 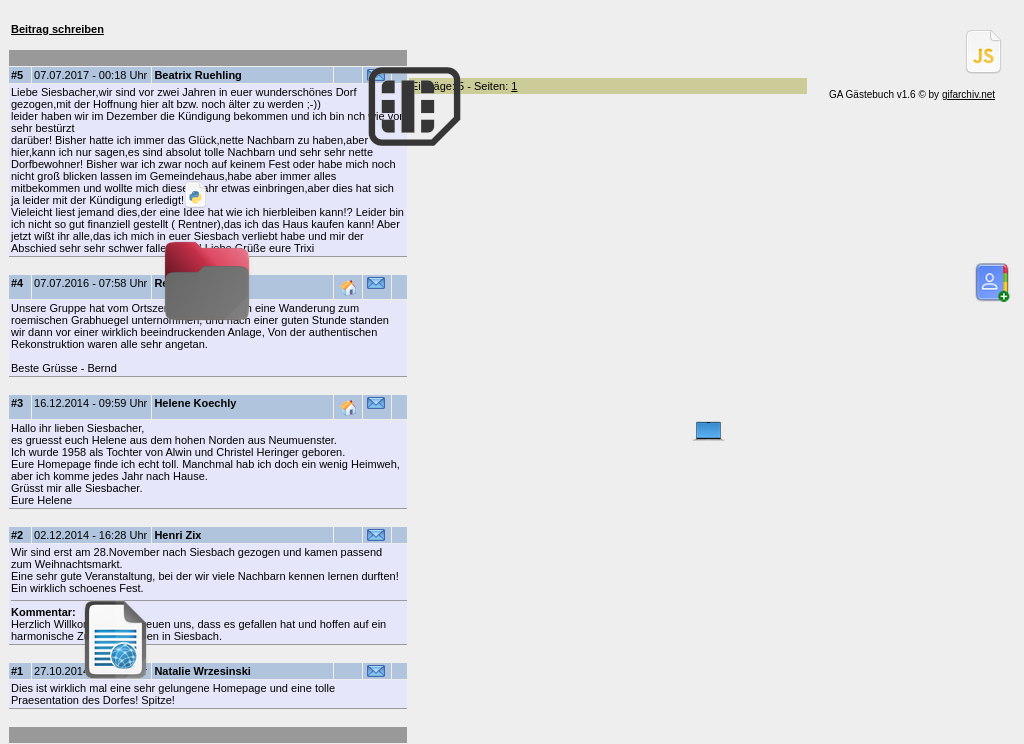 I want to click on an open folder in the file system, so click(x=207, y=281).